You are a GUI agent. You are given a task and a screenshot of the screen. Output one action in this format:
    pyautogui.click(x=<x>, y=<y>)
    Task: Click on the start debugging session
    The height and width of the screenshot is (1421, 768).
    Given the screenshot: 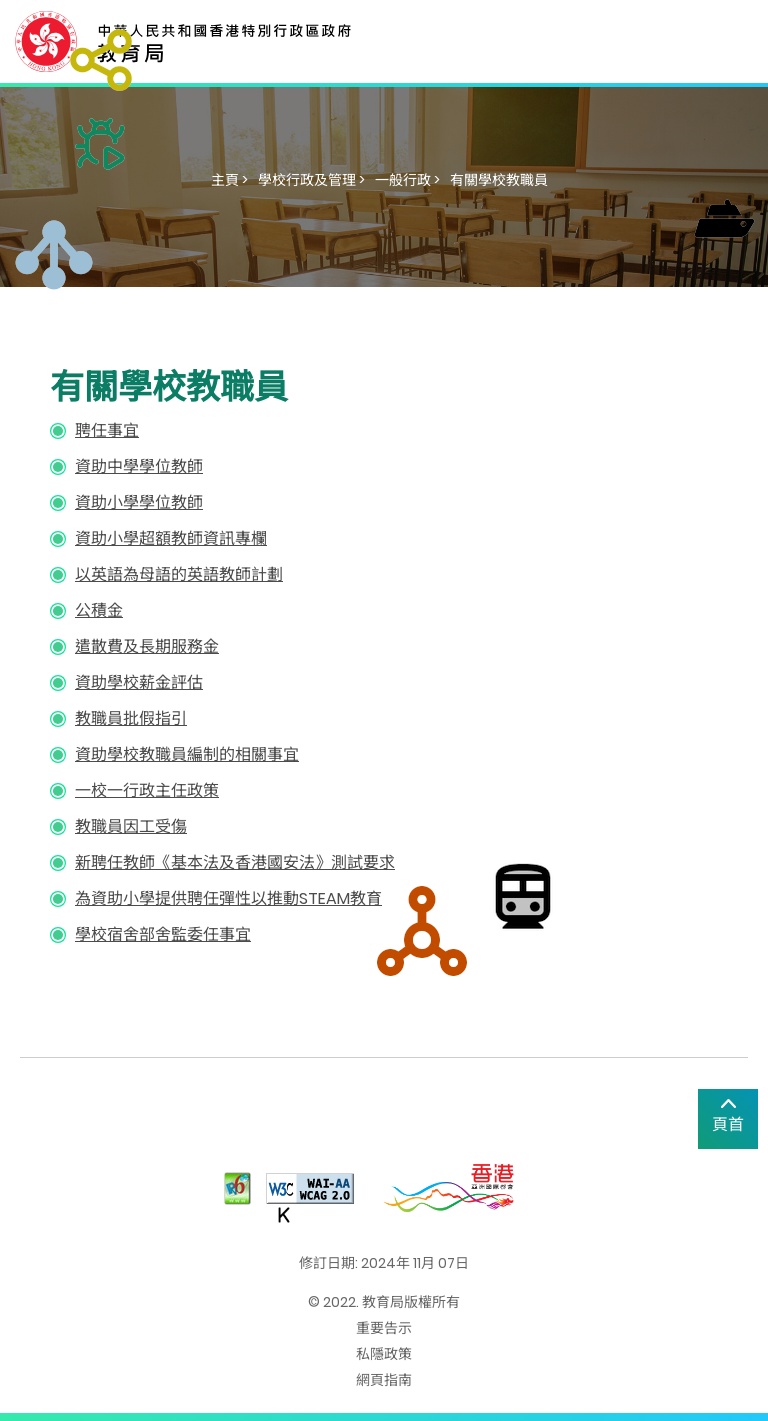 What is the action you would take?
    pyautogui.click(x=101, y=144)
    